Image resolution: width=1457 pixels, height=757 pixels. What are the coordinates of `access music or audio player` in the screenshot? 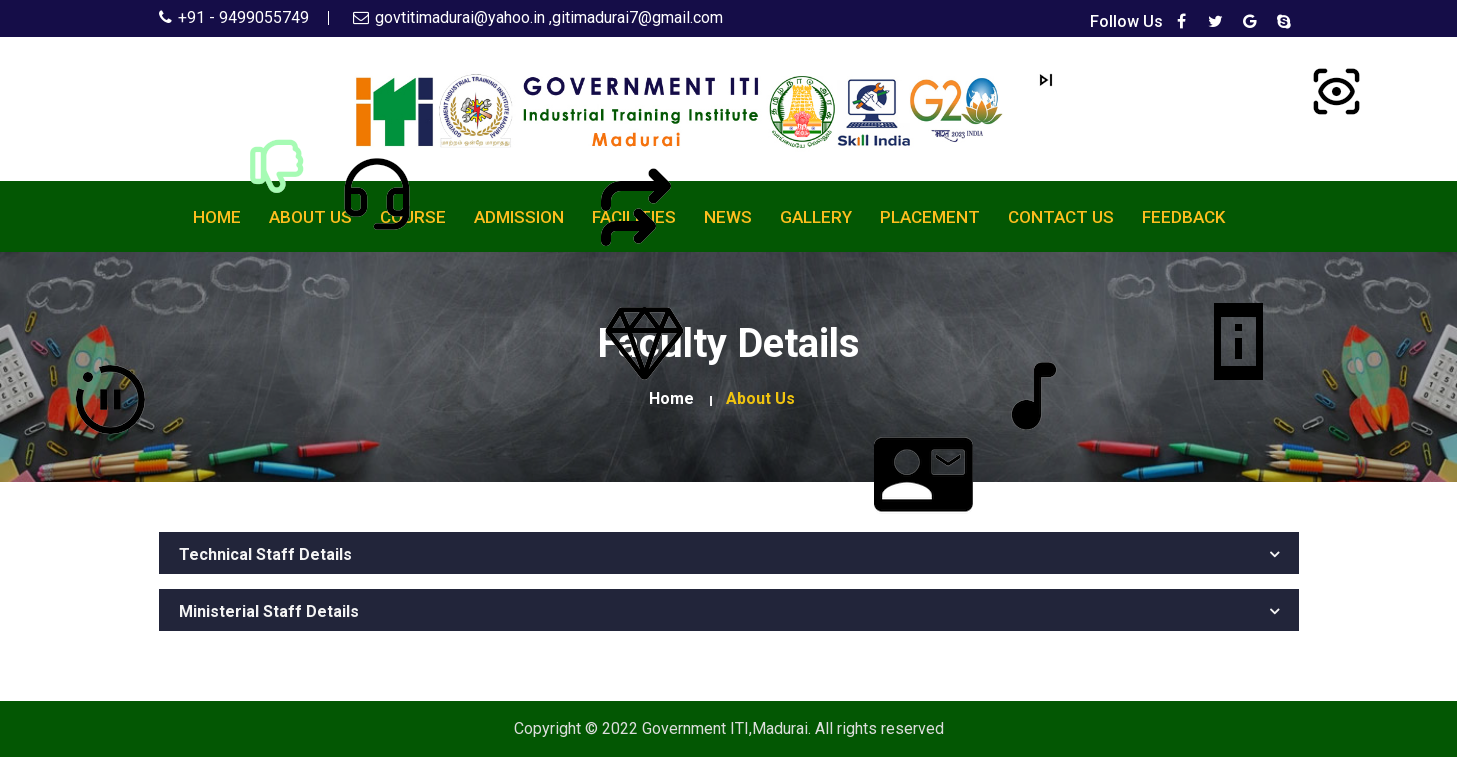 It's located at (1034, 396).